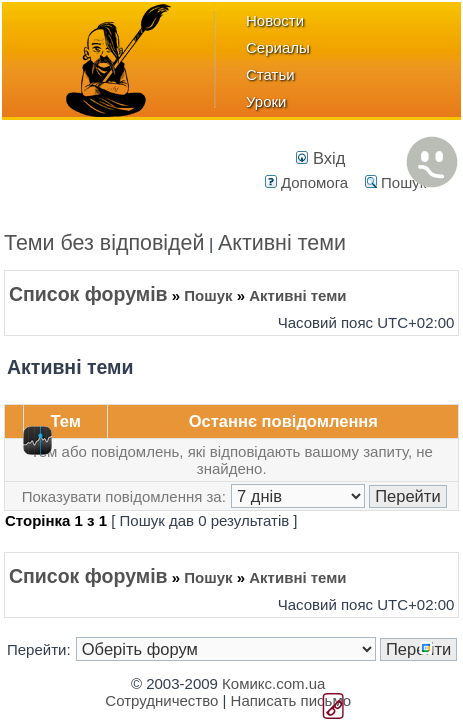 This screenshot has height=725, width=463. Describe the element at coordinates (334, 706) in the screenshot. I see `open the documents app` at that location.